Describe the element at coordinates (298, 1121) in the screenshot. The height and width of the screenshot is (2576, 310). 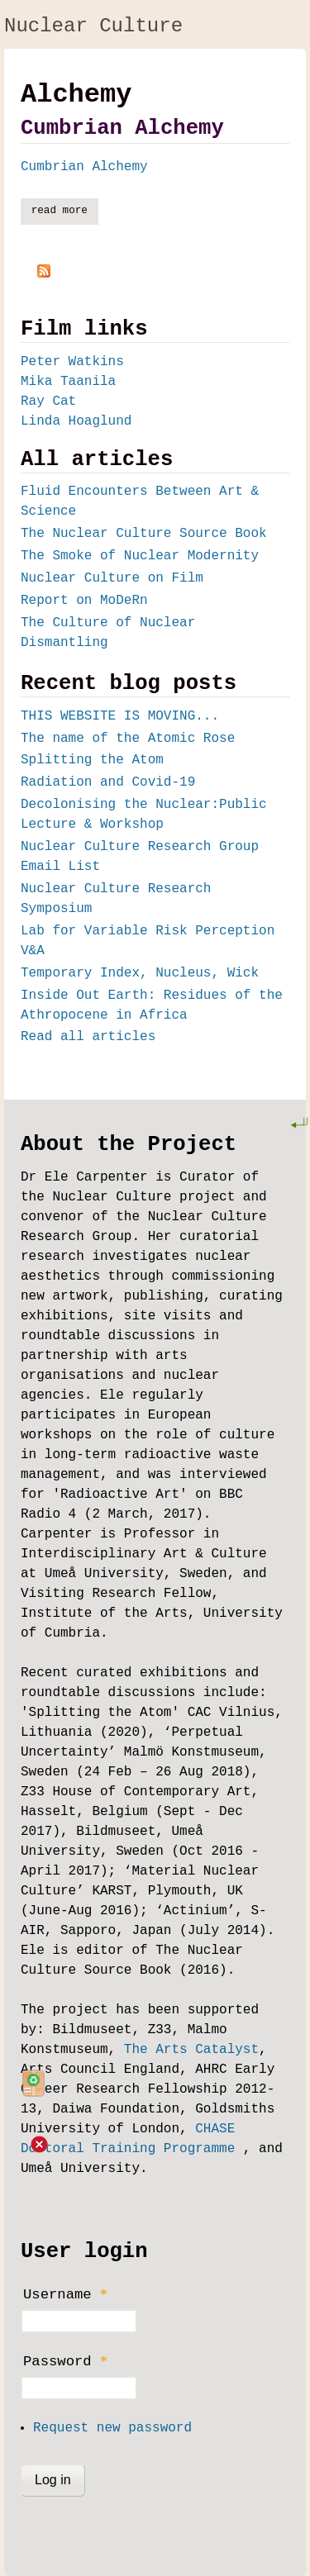
I see `reply to all recipients of an email` at that location.